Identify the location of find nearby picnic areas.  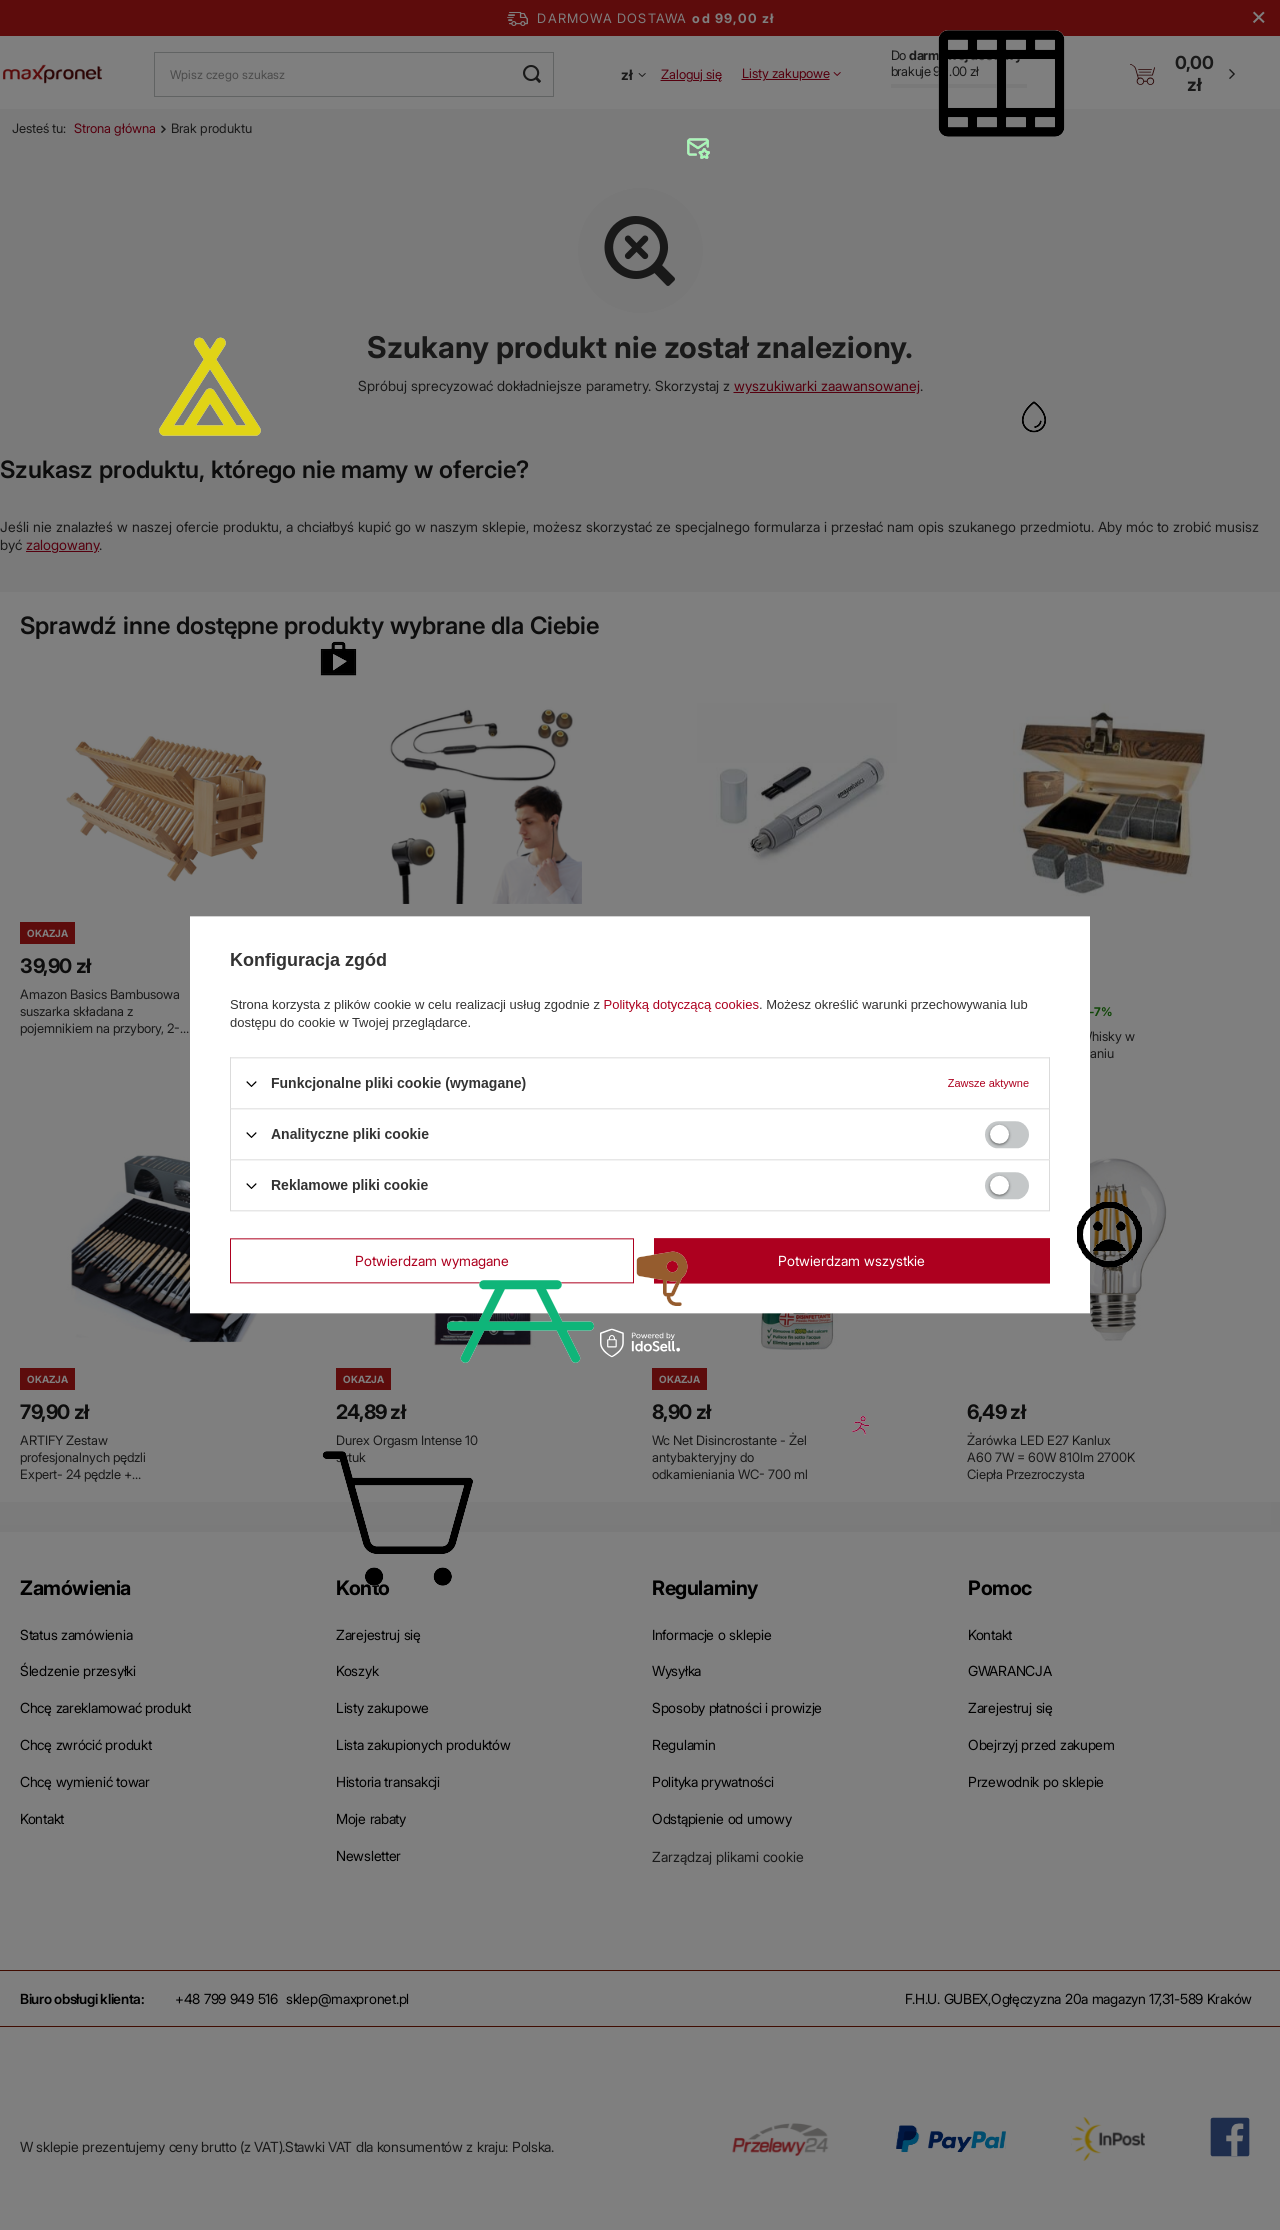
(520, 1321).